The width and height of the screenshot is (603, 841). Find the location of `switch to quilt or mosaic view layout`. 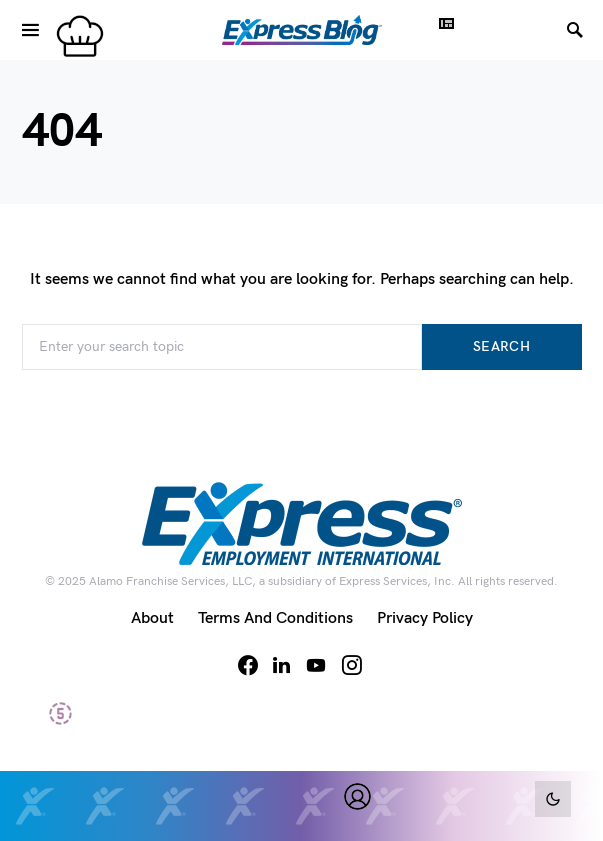

switch to quilt or mosaic view layout is located at coordinates (446, 24).